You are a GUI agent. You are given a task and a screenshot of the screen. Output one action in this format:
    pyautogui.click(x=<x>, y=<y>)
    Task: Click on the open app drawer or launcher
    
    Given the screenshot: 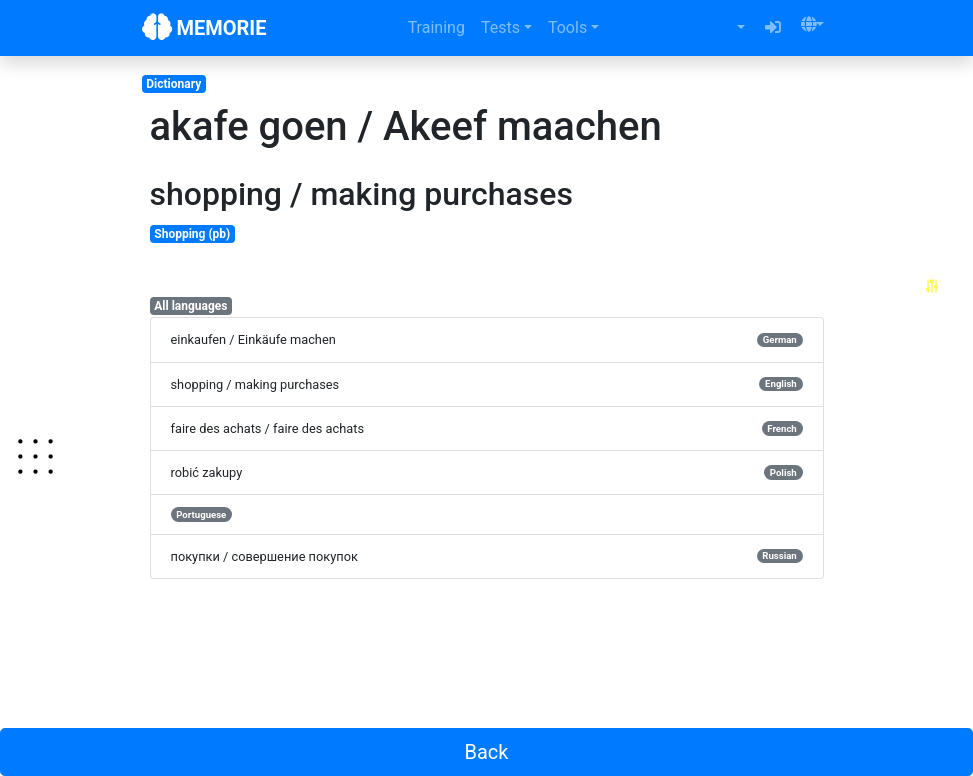 What is the action you would take?
    pyautogui.click(x=35, y=456)
    